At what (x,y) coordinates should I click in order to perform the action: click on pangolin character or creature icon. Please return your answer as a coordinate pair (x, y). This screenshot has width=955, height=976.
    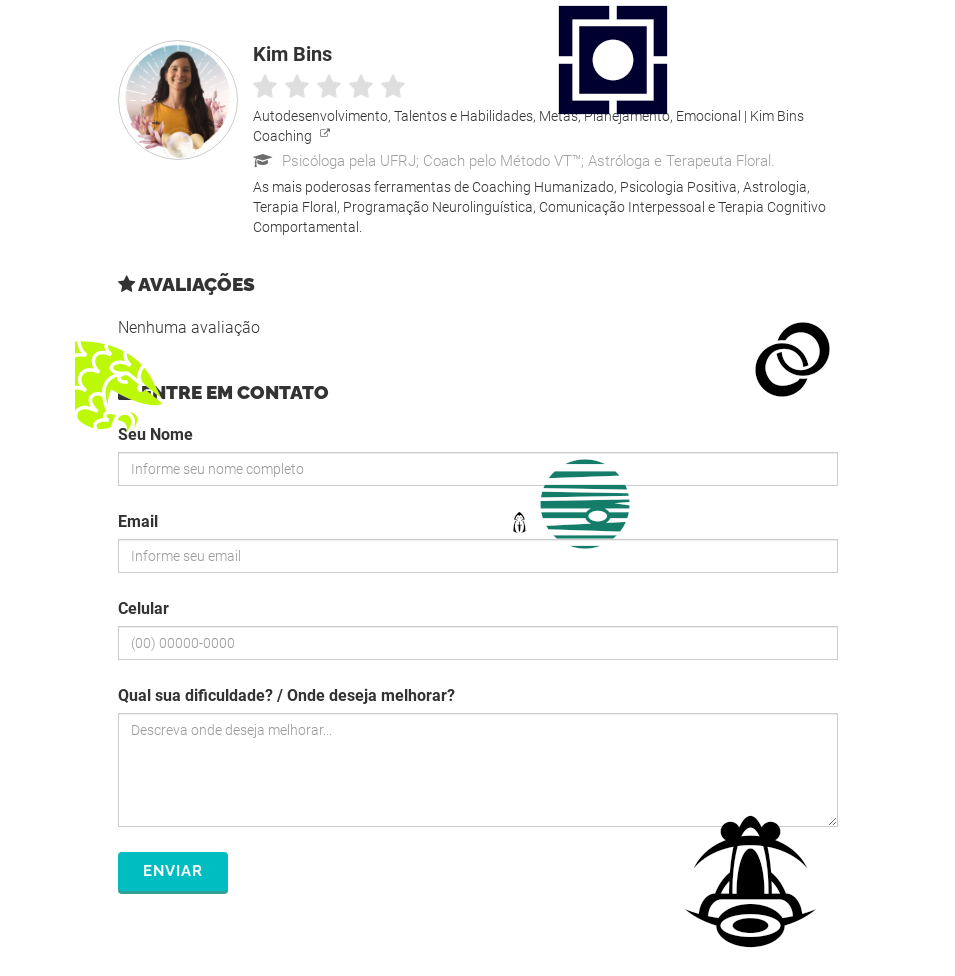
    Looking at the image, I should click on (122, 387).